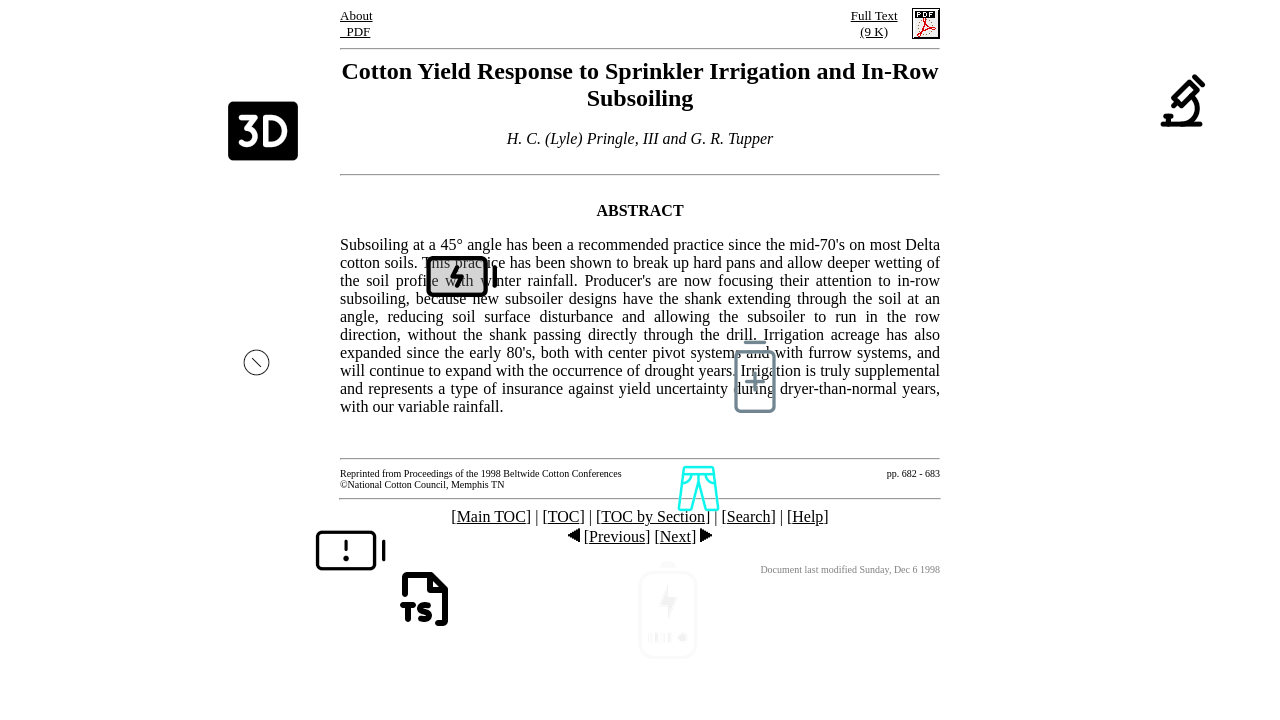 The image size is (1280, 720). Describe the element at coordinates (755, 378) in the screenshot. I see `add a new battery or power source` at that location.